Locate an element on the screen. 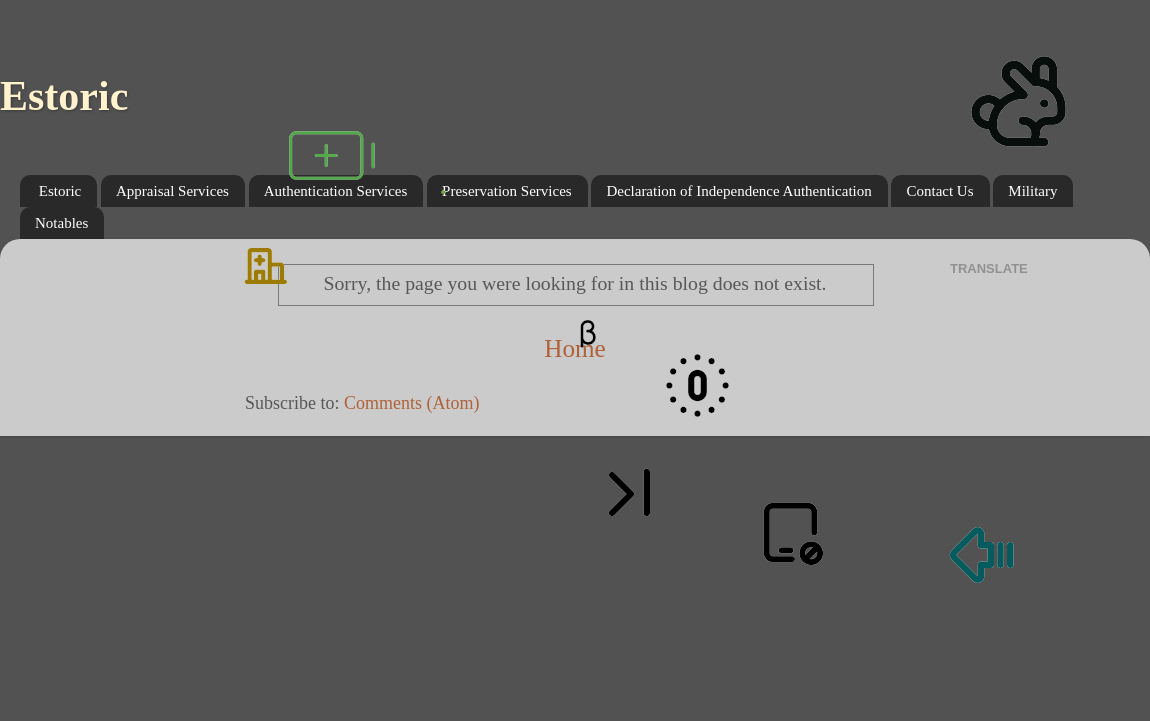 The width and height of the screenshot is (1150, 721). add or extend battery life is located at coordinates (330, 155).